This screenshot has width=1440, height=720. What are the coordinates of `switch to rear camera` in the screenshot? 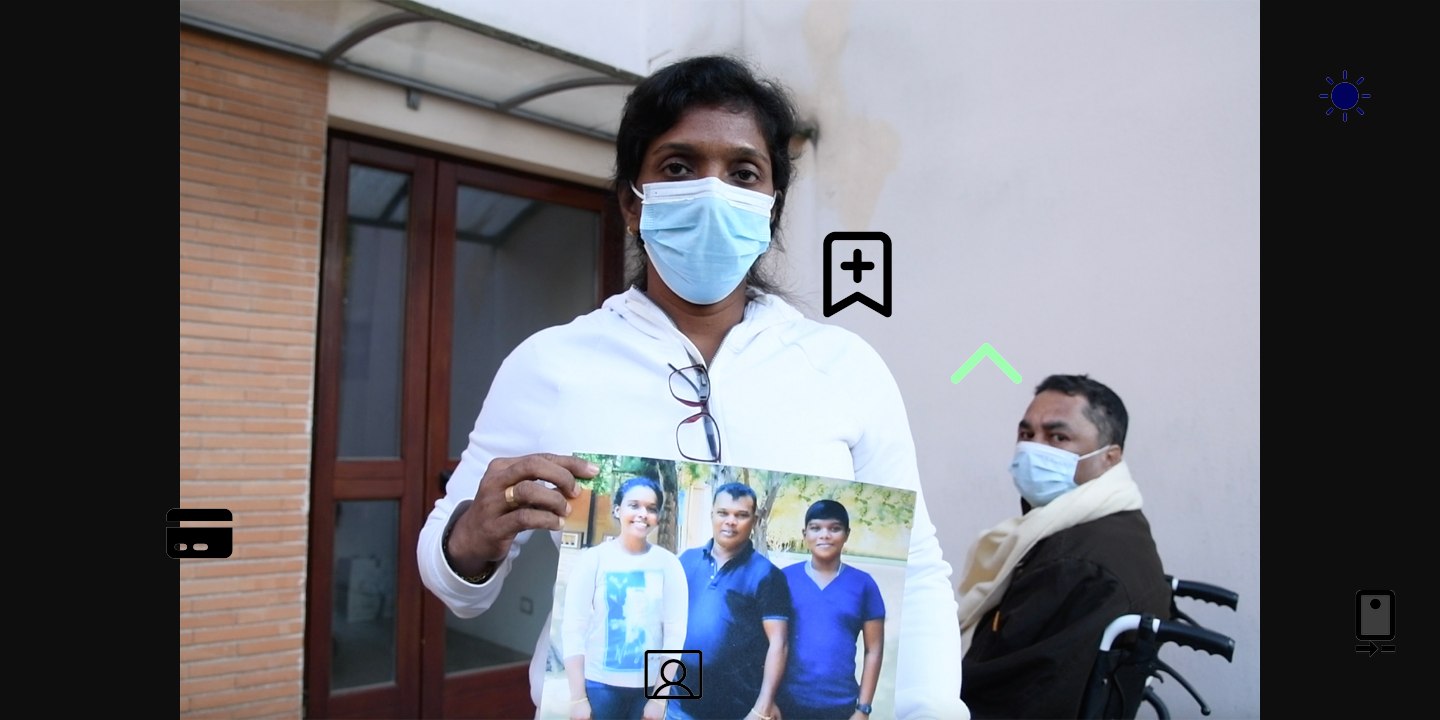 It's located at (1375, 623).